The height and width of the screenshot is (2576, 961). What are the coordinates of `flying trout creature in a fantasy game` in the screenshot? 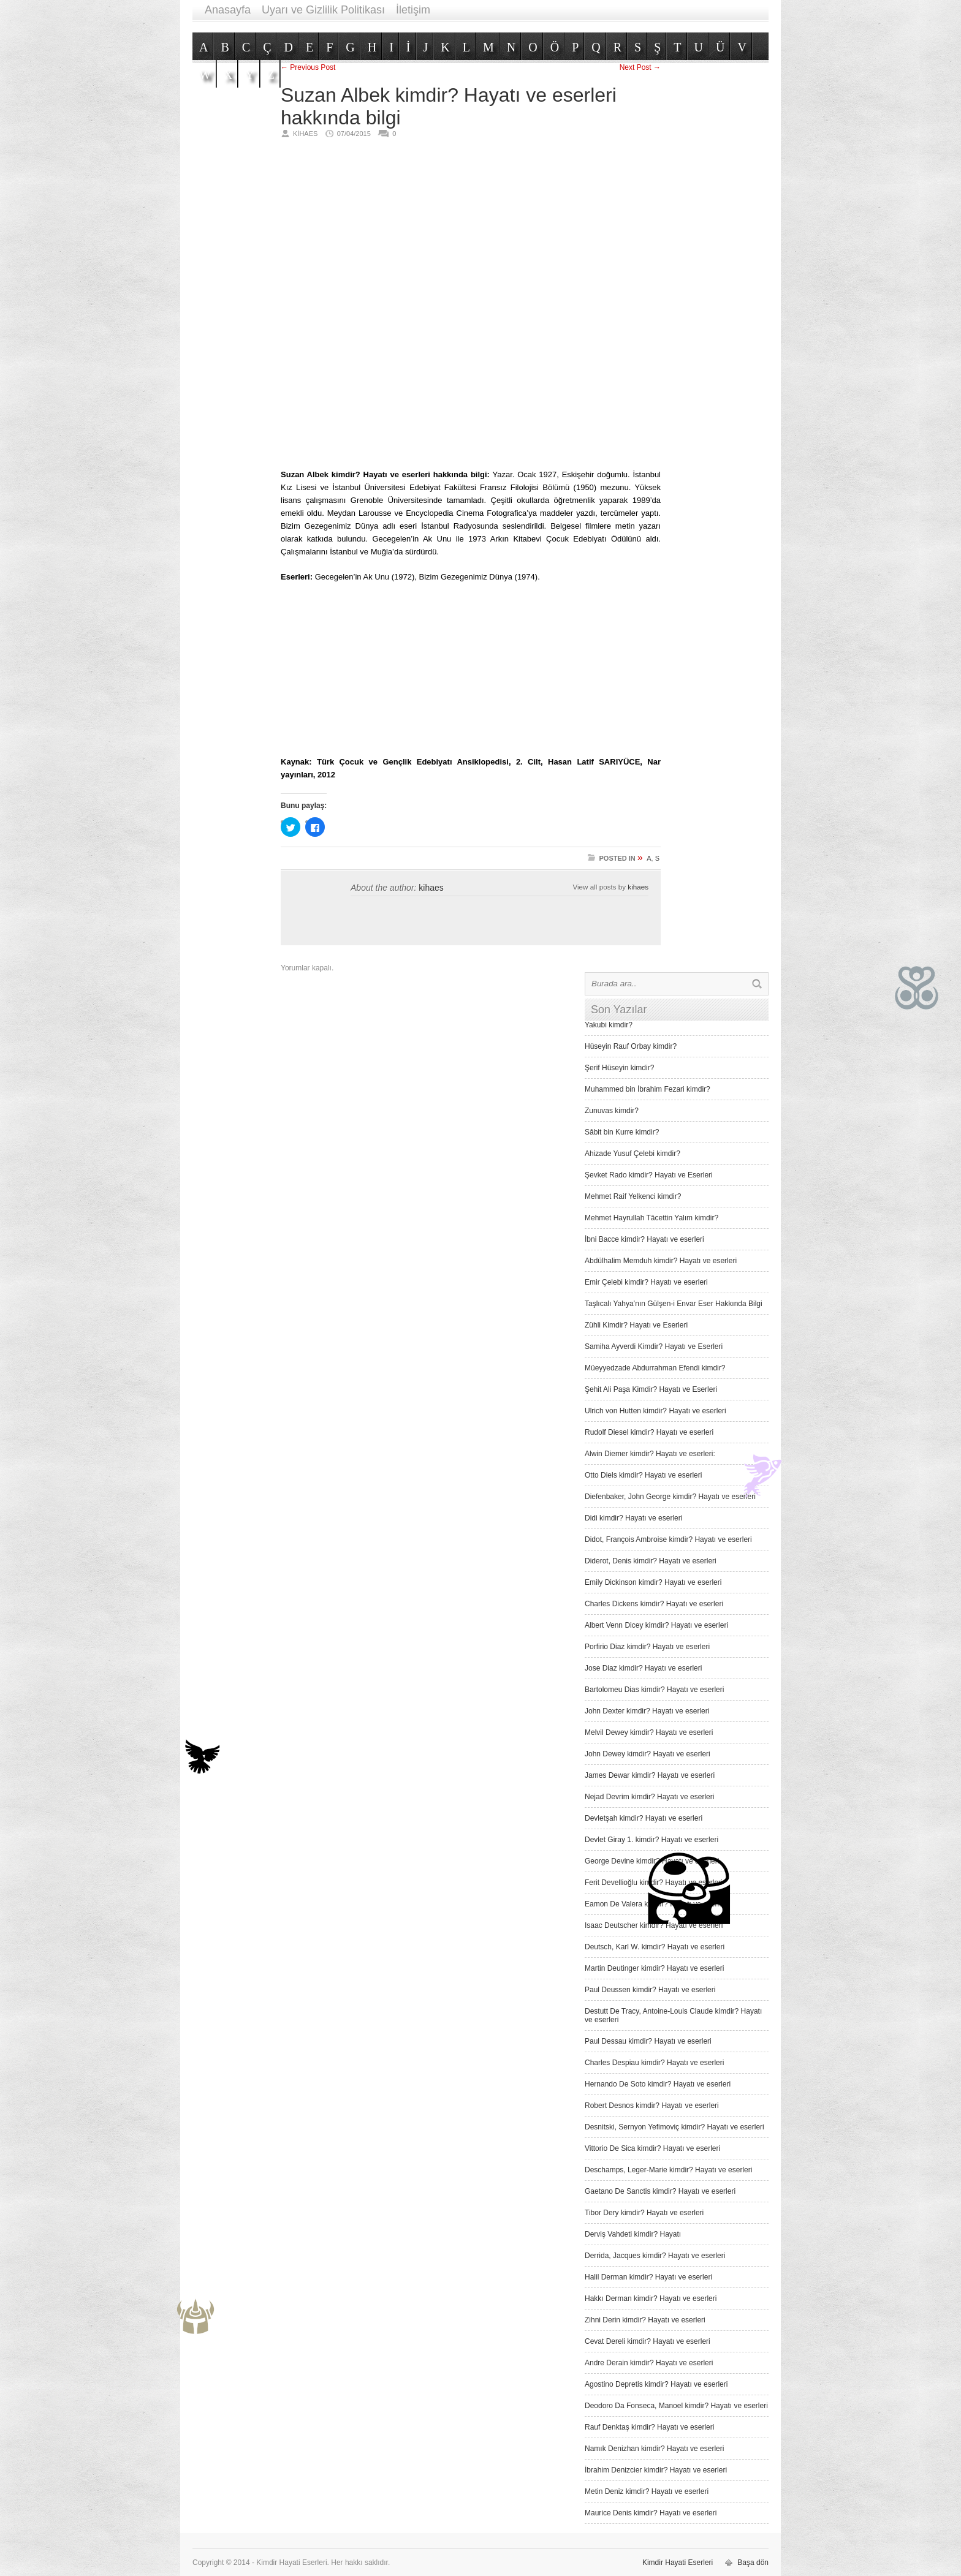 It's located at (763, 1476).